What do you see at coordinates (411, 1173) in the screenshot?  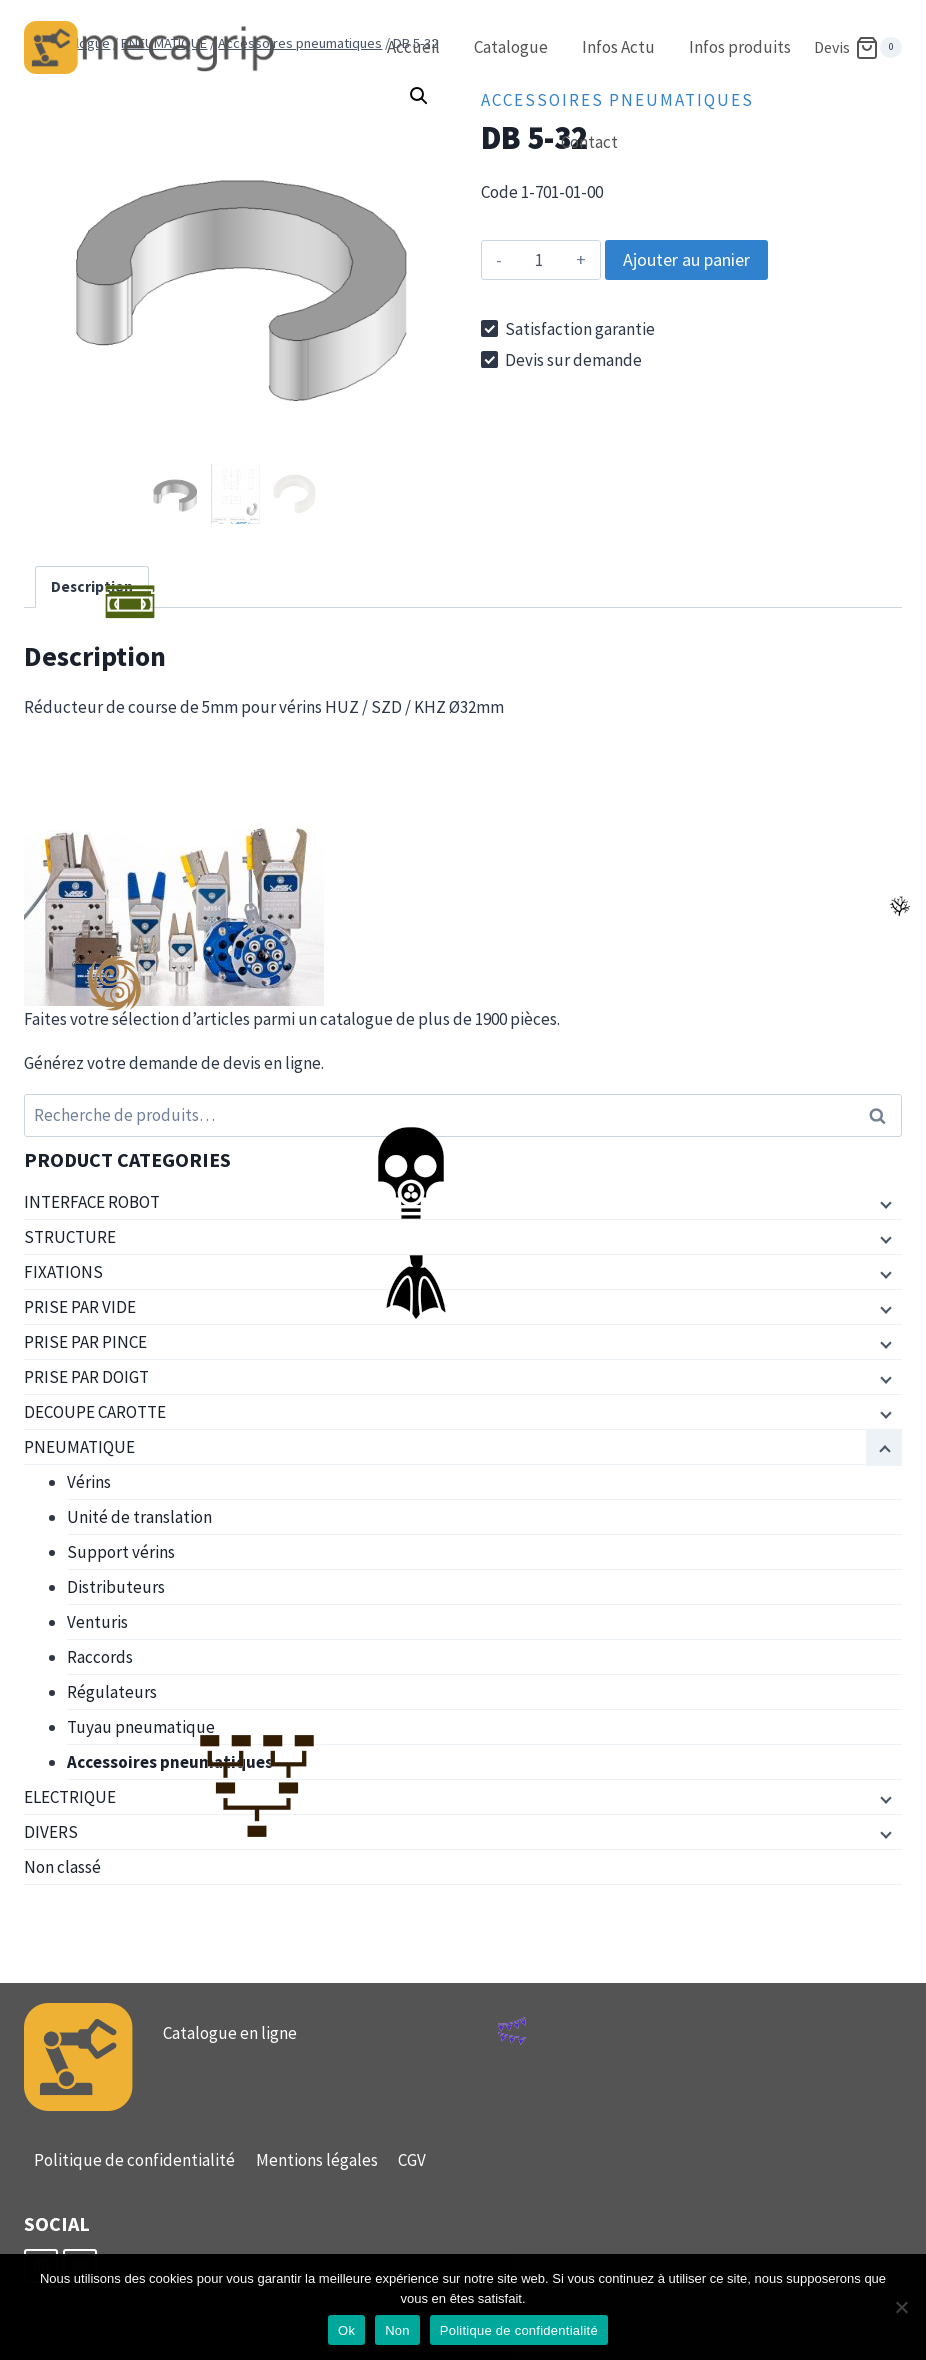 I see `indicates hazardous environment or toxic area in game` at bounding box center [411, 1173].